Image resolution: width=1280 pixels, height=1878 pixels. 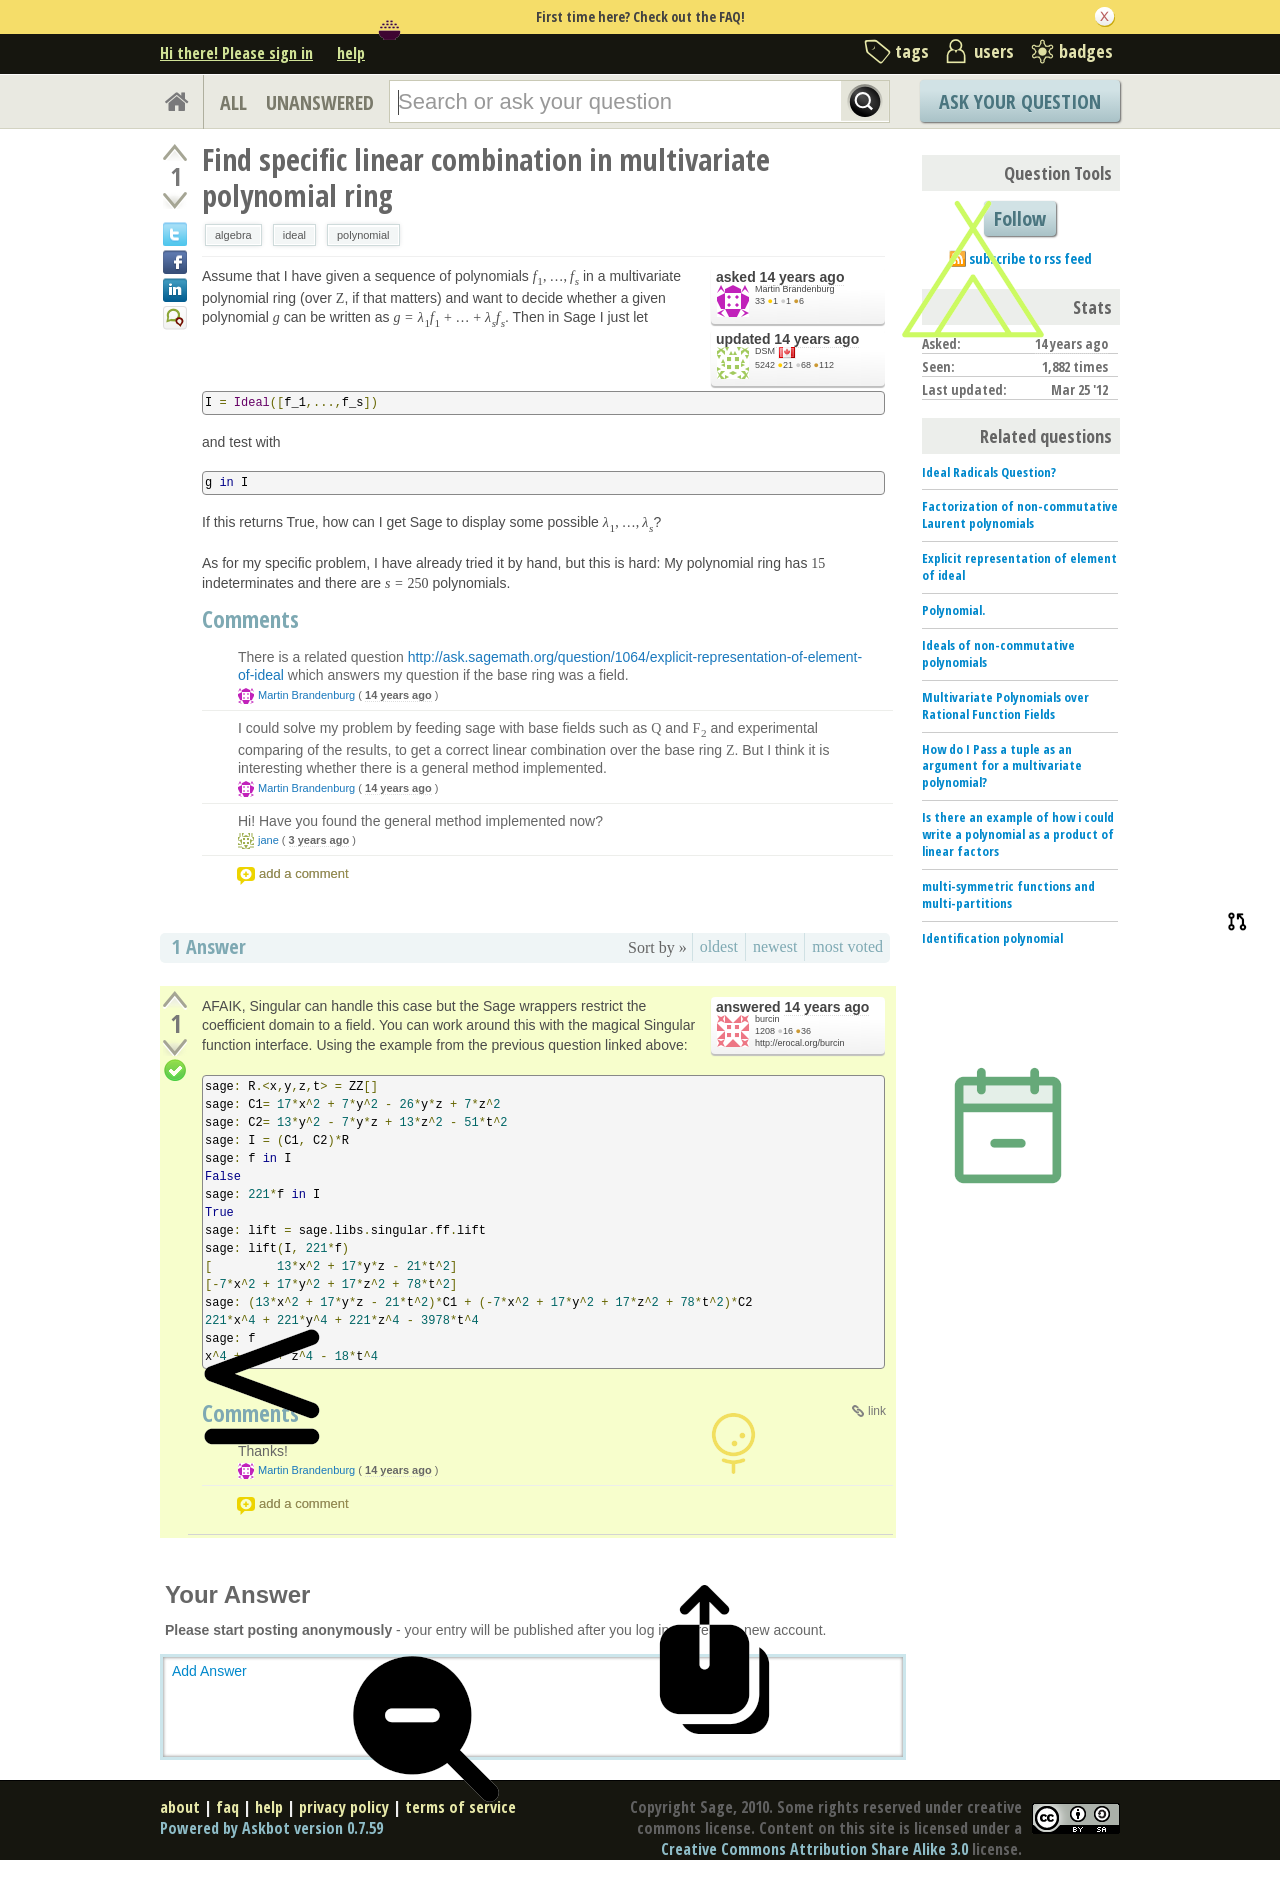 What do you see at coordinates (714, 1659) in the screenshot?
I see `share or export multiple items` at bounding box center [714, 1659].